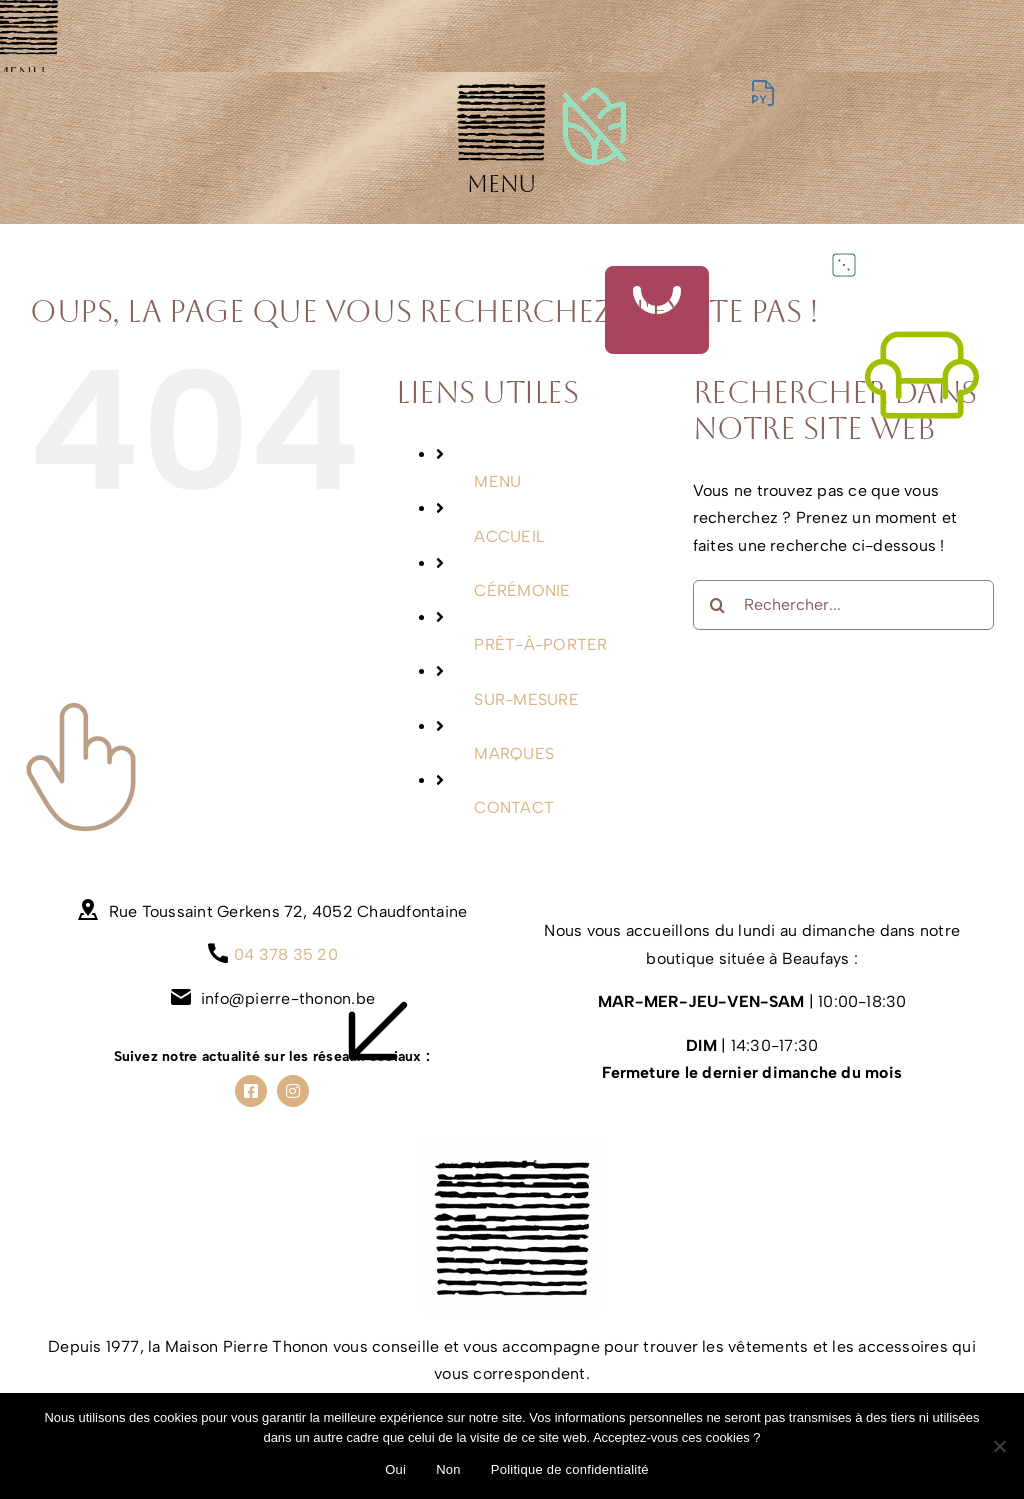 The width and height of the screenshot is (1024, 1499). Describe the element at coordinates (378, 1031) in the screenshot. I see `navigate to the bottom-left or previous section` at that location.